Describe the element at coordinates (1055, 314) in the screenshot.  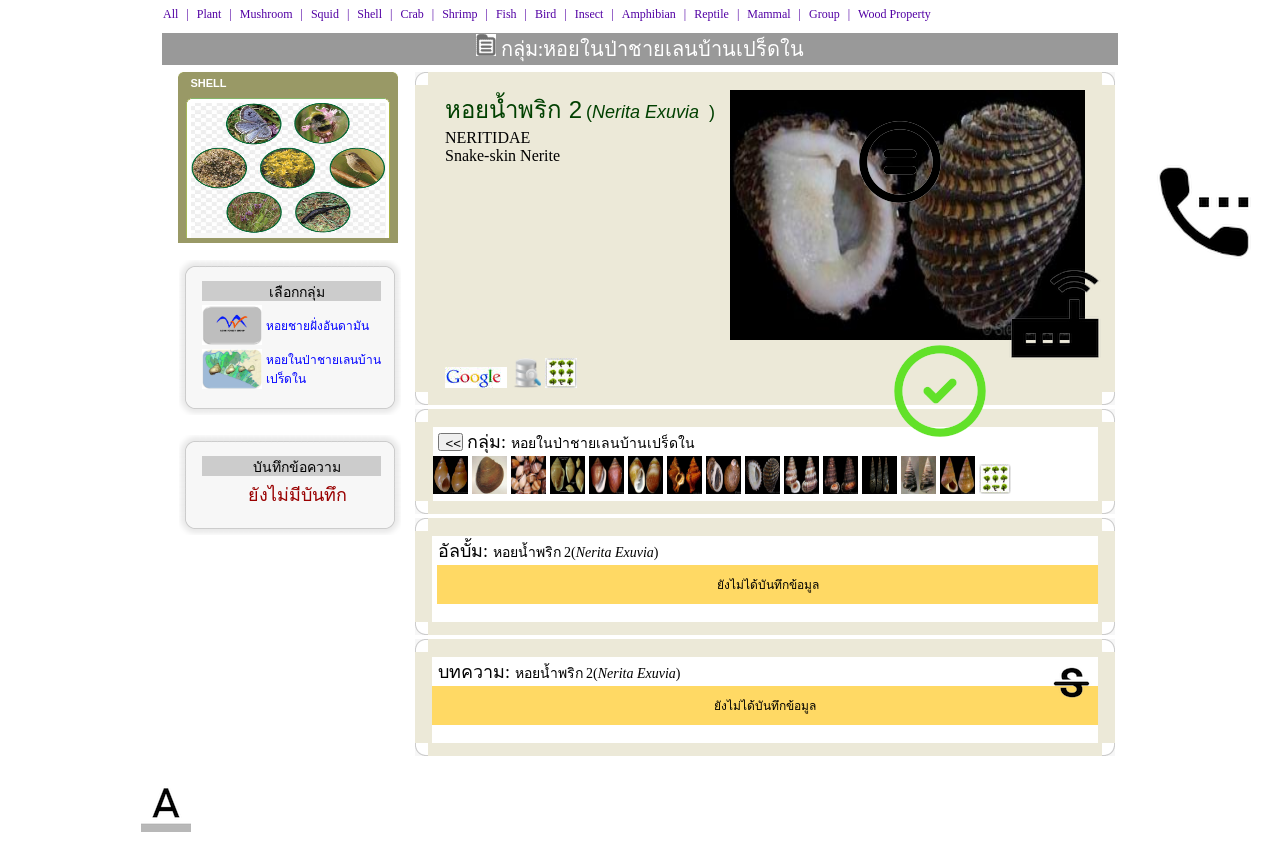
I see `access router or network device settings` at that location.